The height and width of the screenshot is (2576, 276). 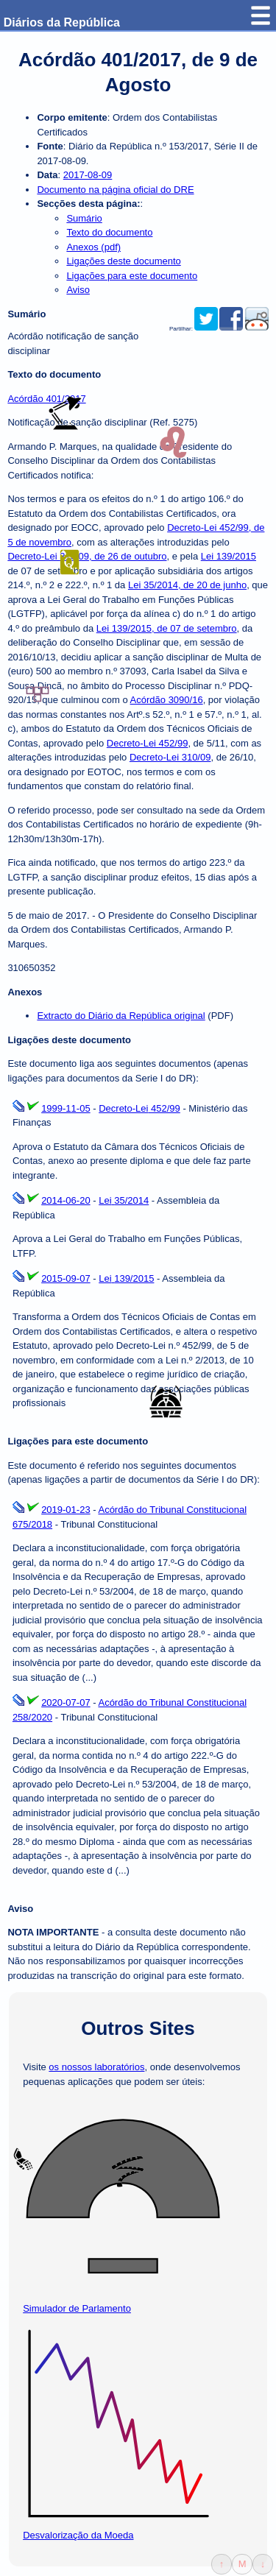 What do you see at coordinates (23, 2159) in the screenshot?
I see `equip armor or gauntlet item` at bounding box center [23, 2159].